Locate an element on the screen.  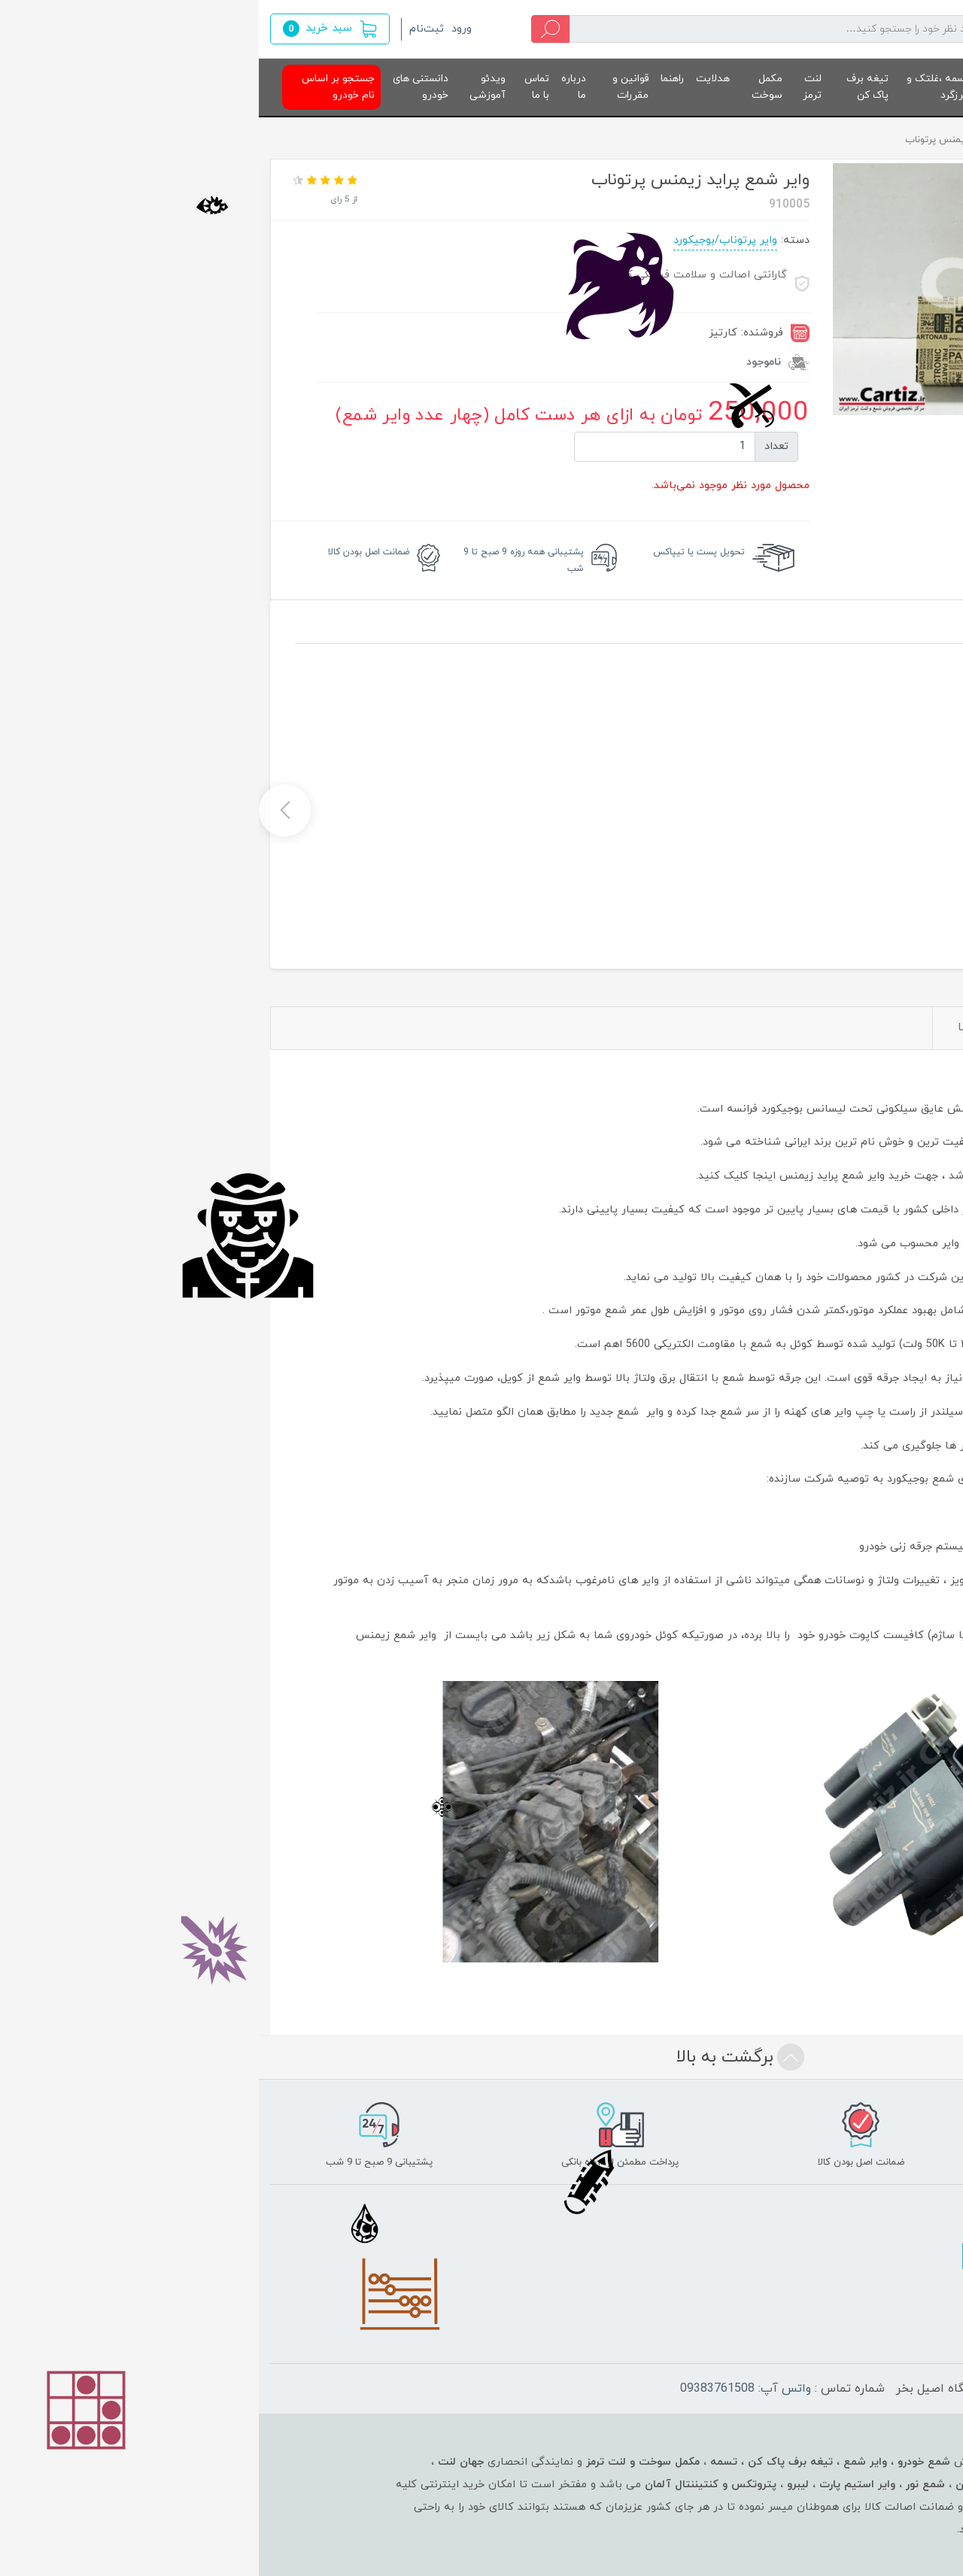
conway's game of life glider pattern is located at coordinates (86, 2410).